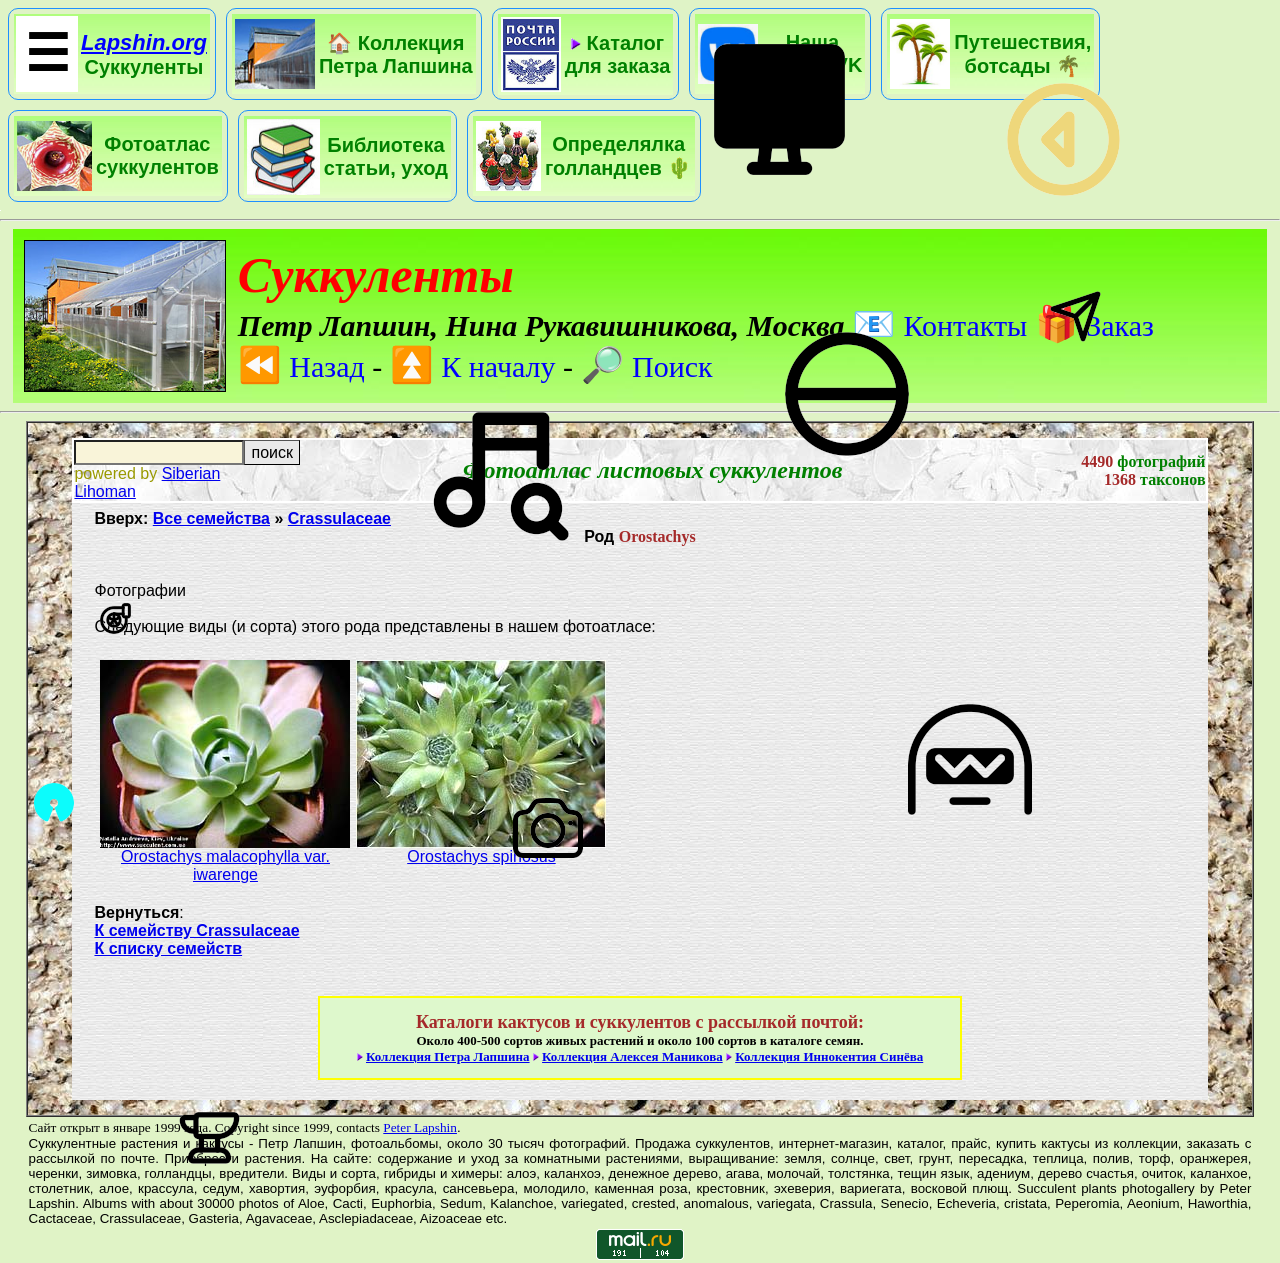 The image size is (1280, 1263). Describe the element at coordinates (54, 803) in the screenshot. I see `indicates open source software or project` at that location.